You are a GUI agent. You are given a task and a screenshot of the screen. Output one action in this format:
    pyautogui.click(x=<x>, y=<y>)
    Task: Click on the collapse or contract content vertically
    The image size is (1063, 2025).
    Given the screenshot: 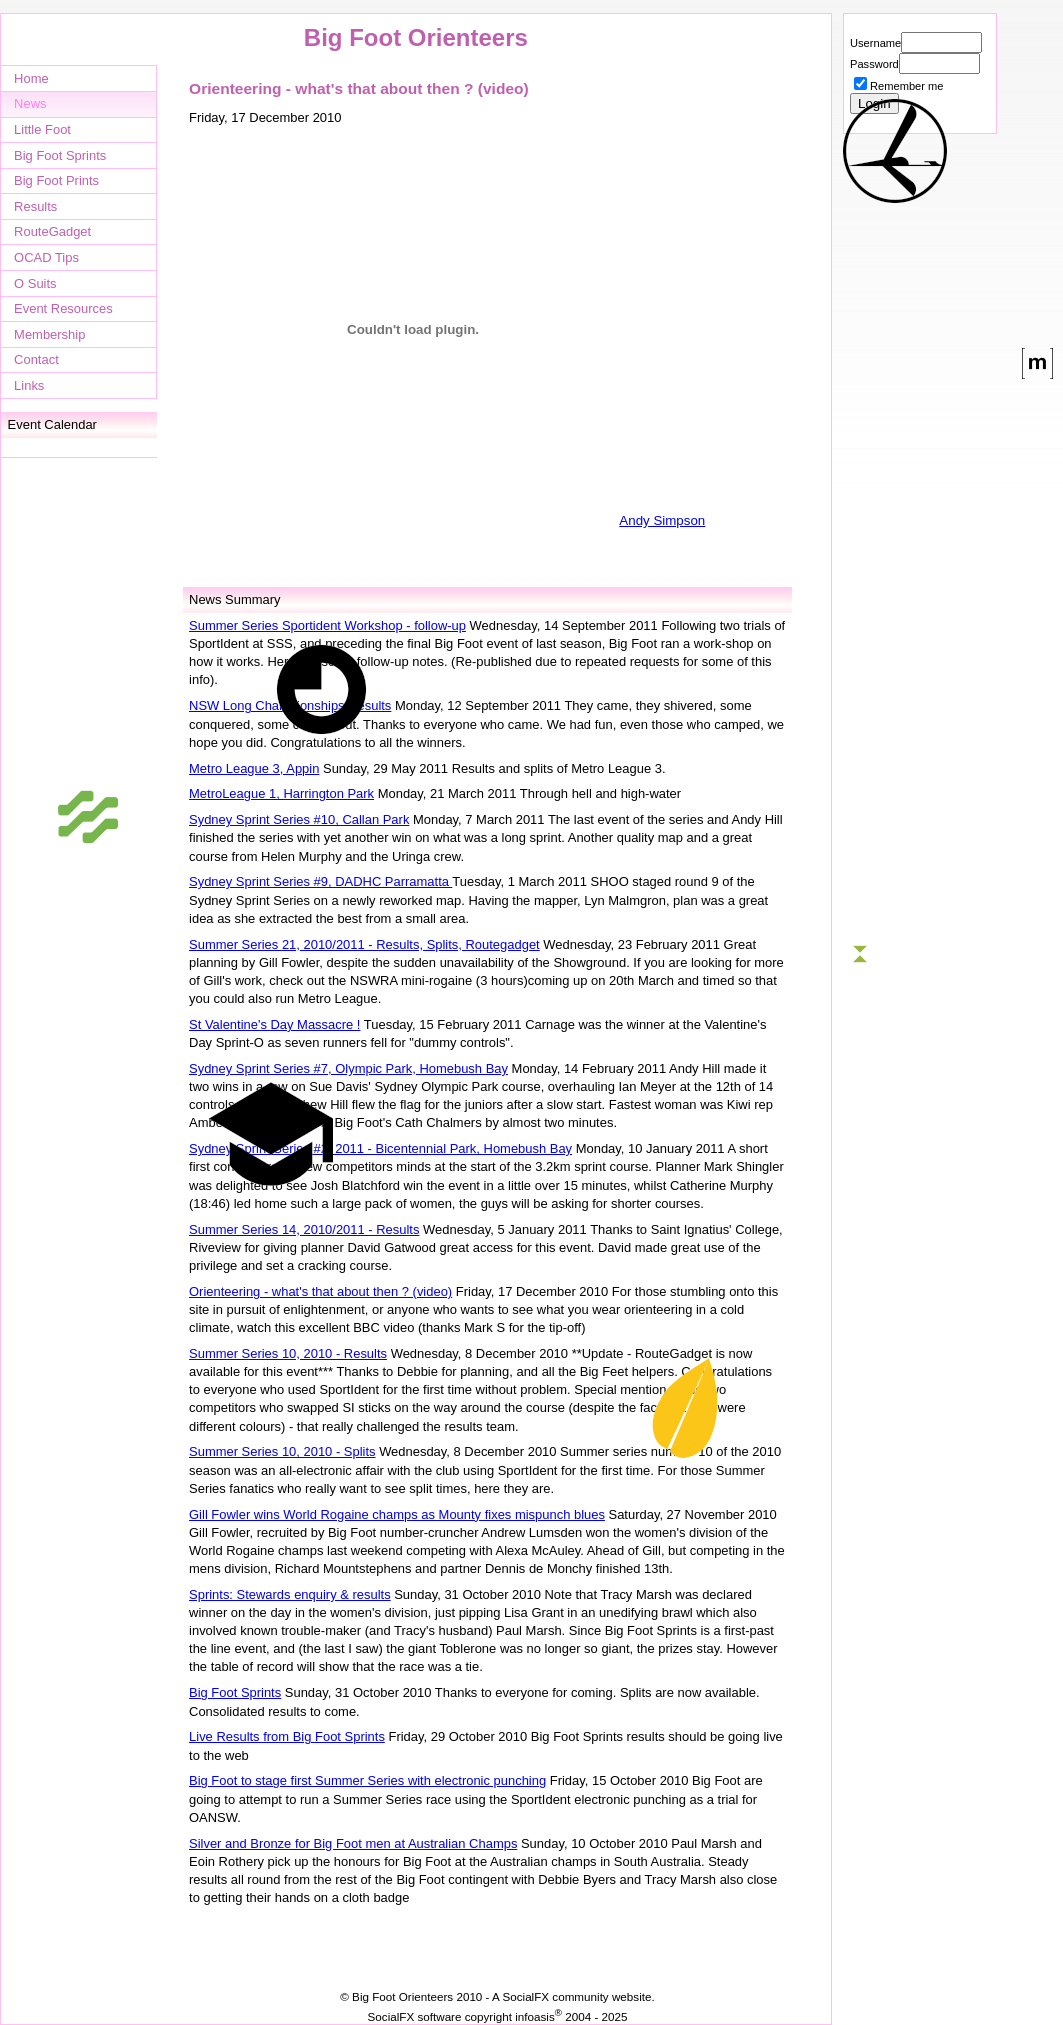 What is the action you would take?
    pyautogui.click(x=860, y=954)
    